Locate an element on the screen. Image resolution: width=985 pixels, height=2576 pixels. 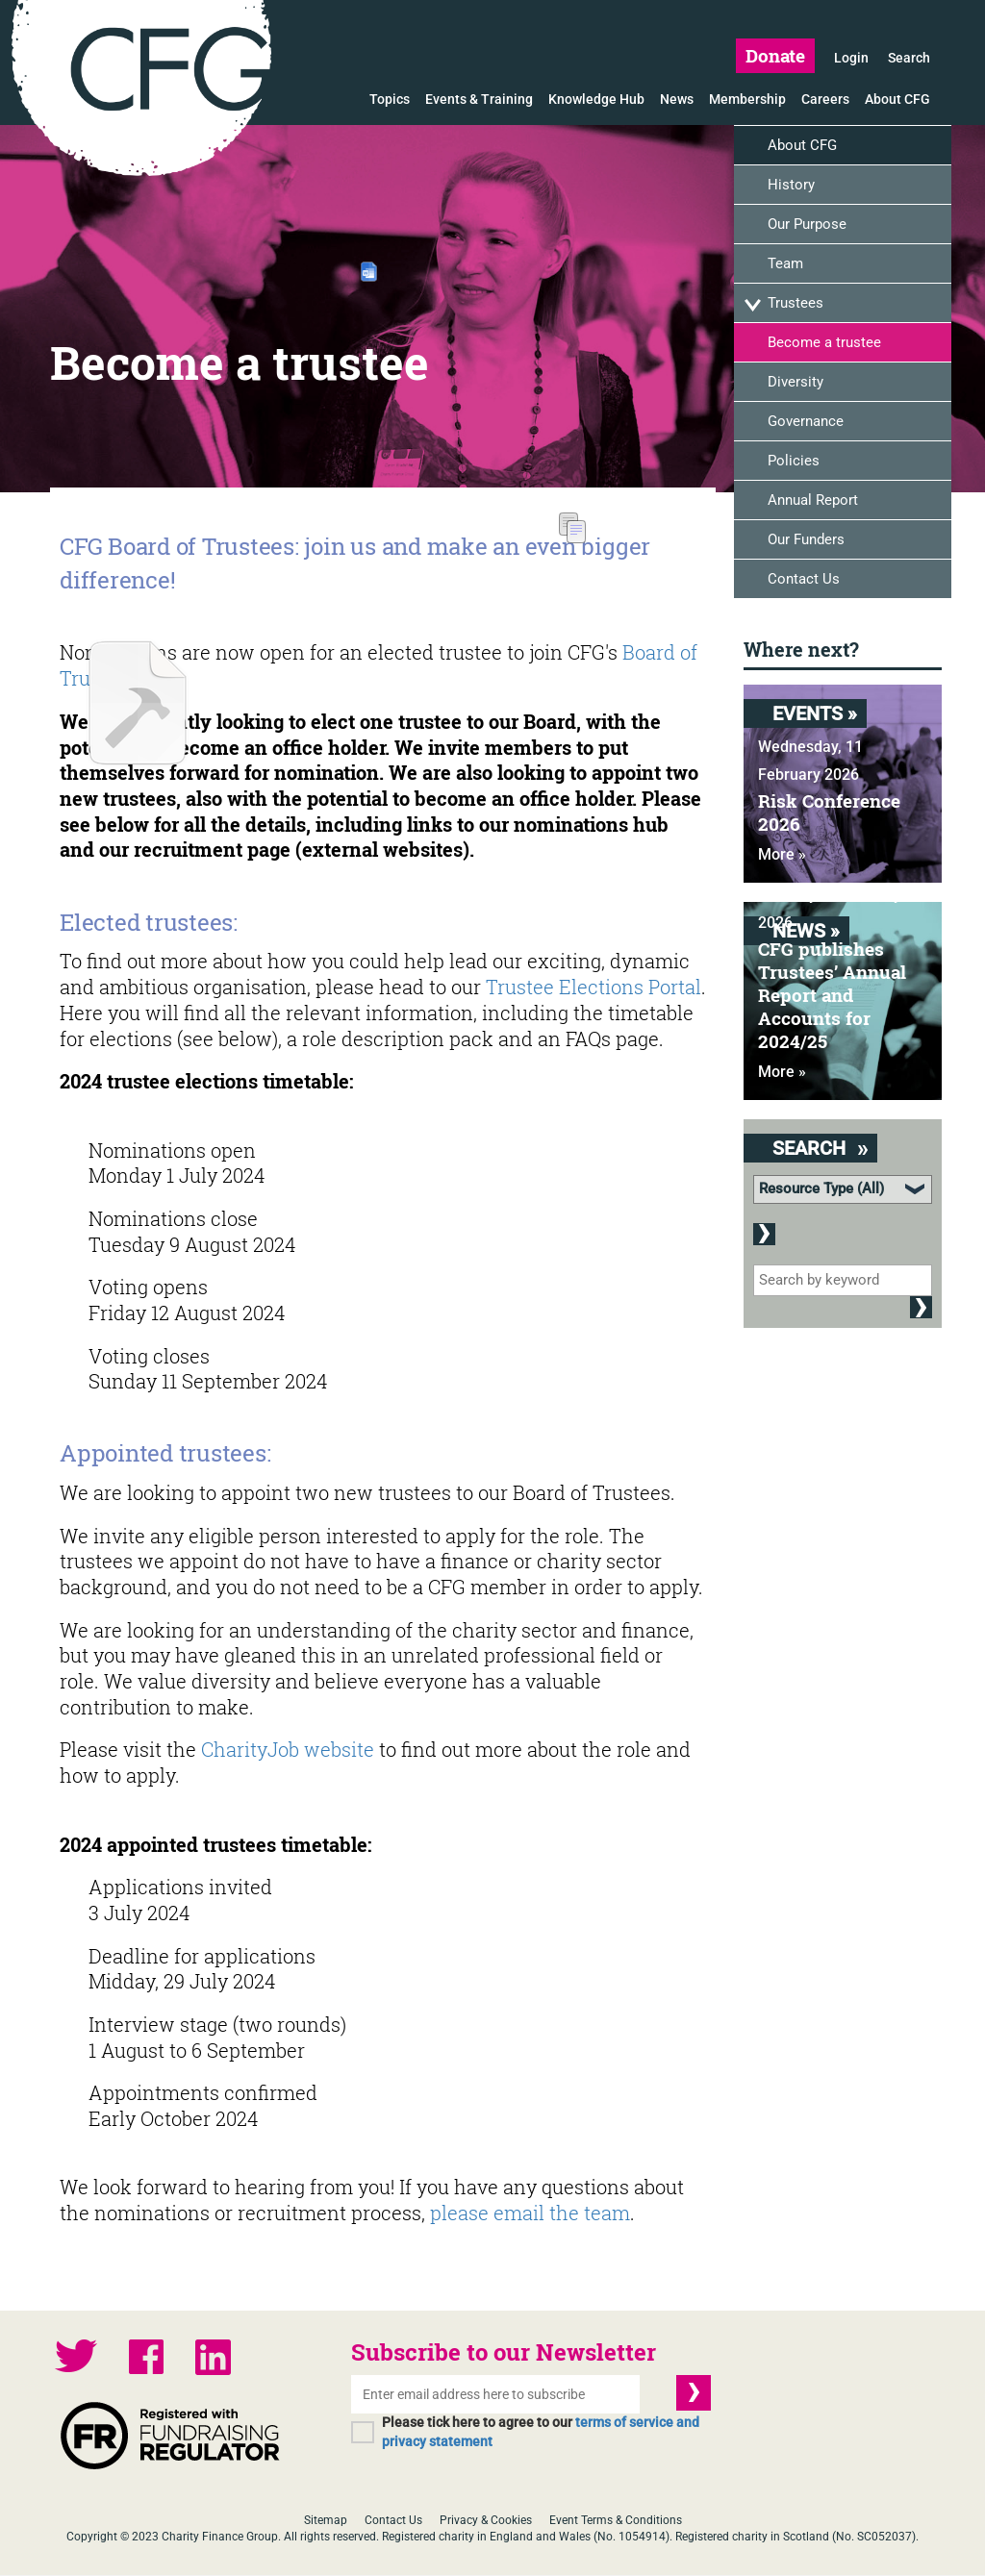
copy selected content to clipboard is located at coordinates (572, 528).